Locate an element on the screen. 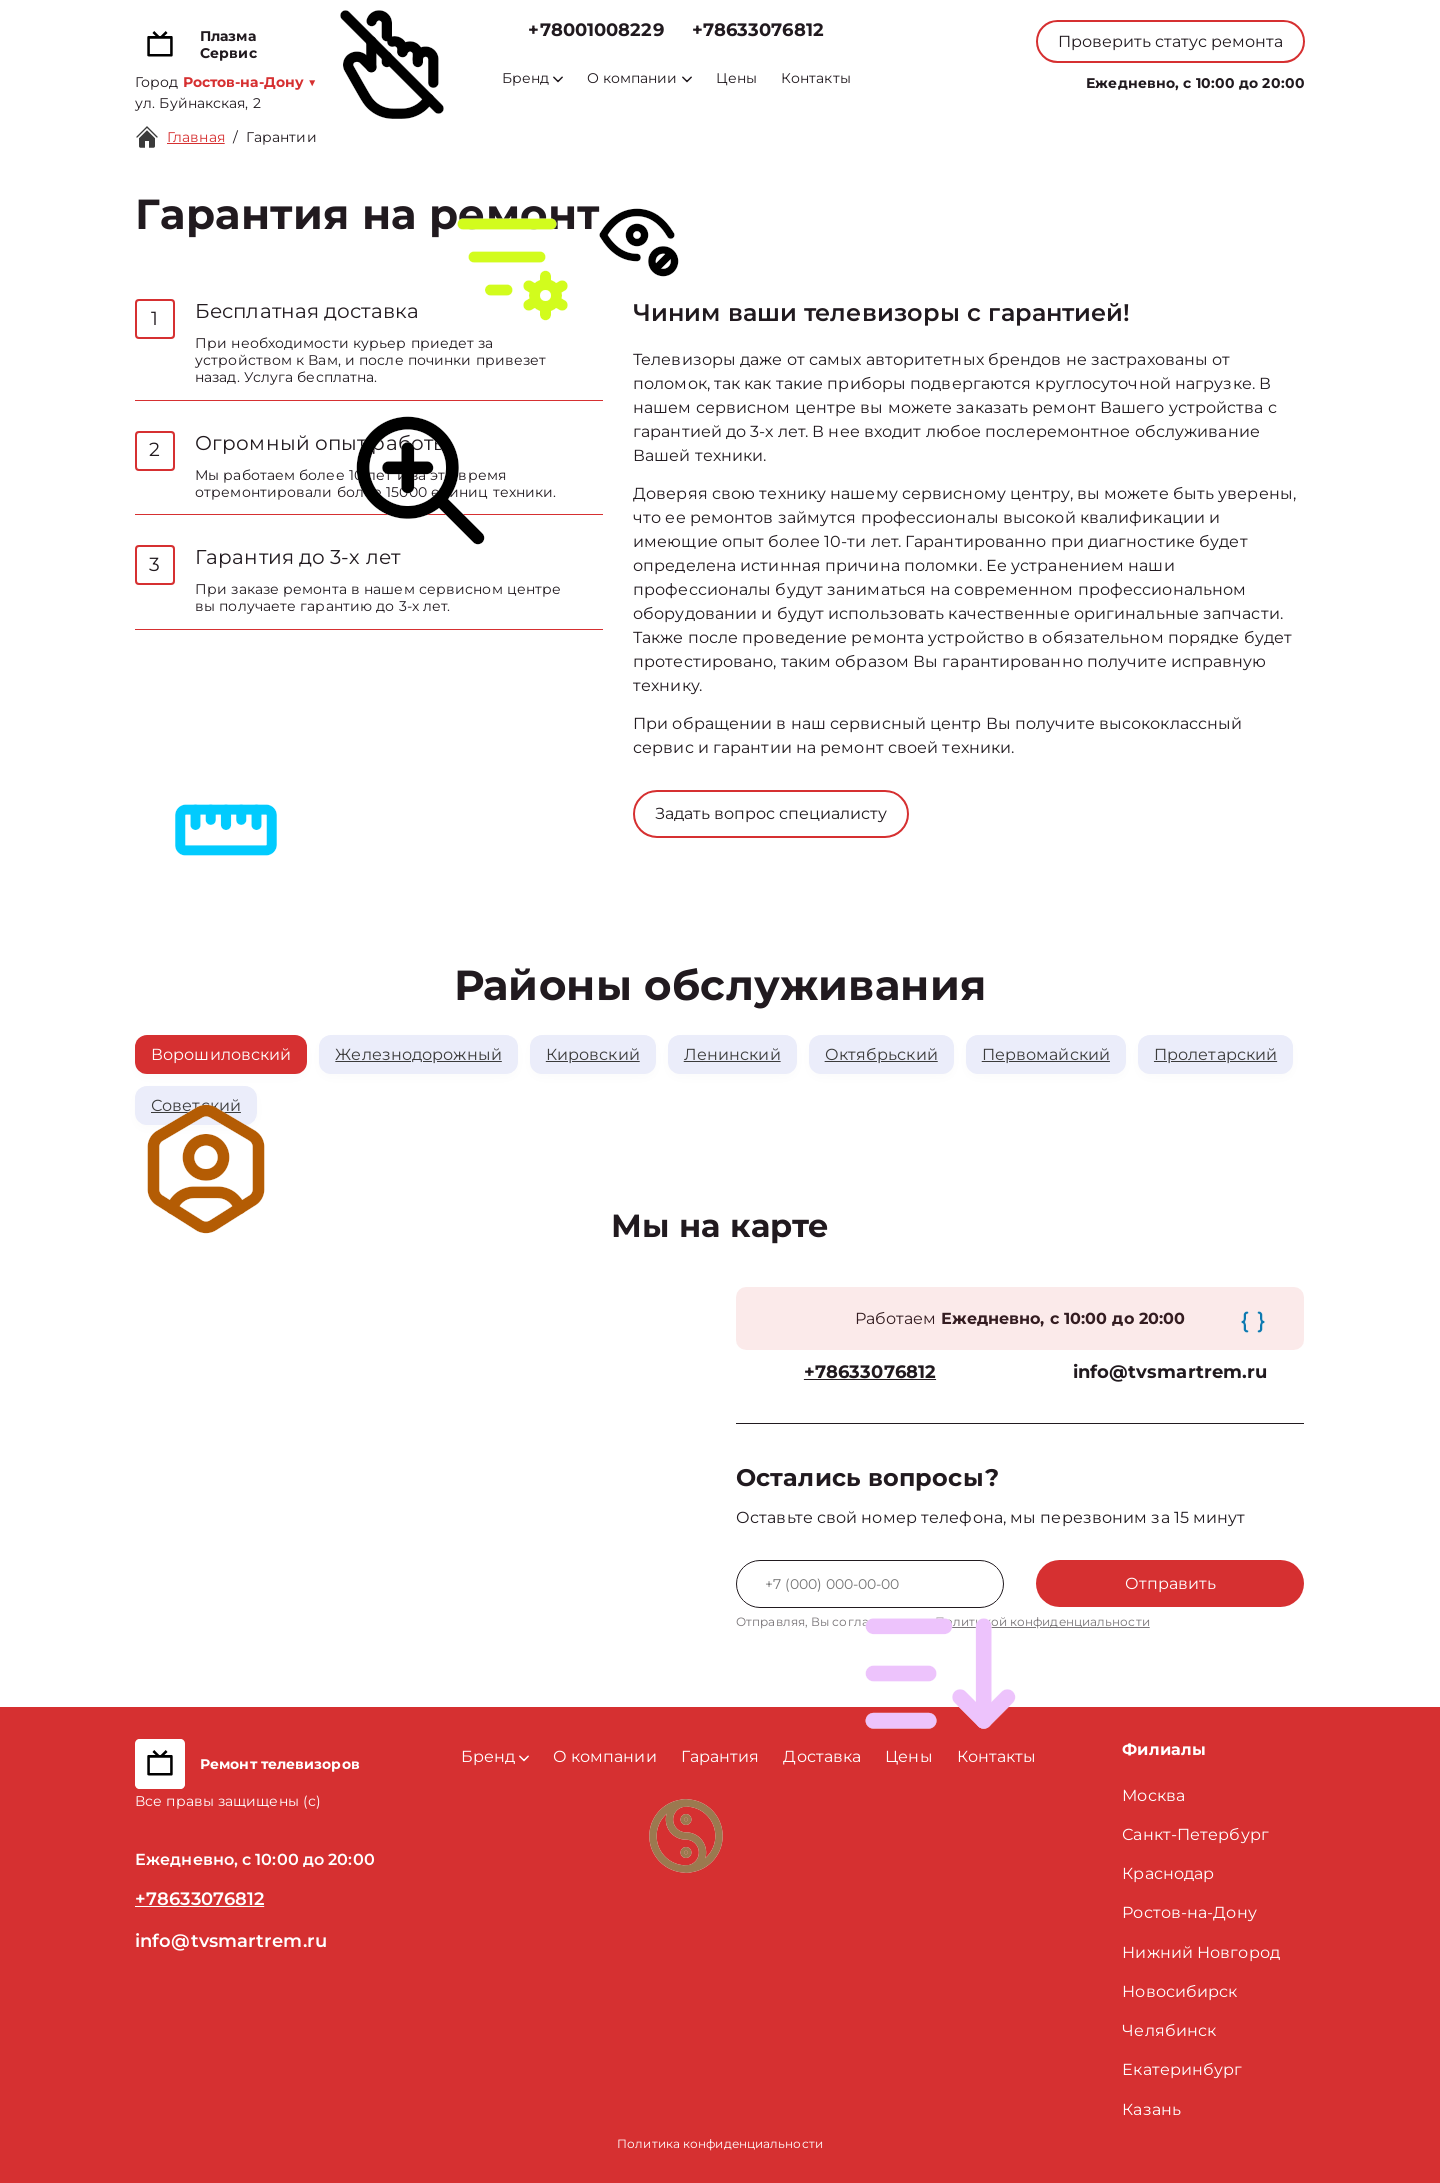 The image size is (1440, 2183). measure dimensions or distances is located at coordinates (226, 830).